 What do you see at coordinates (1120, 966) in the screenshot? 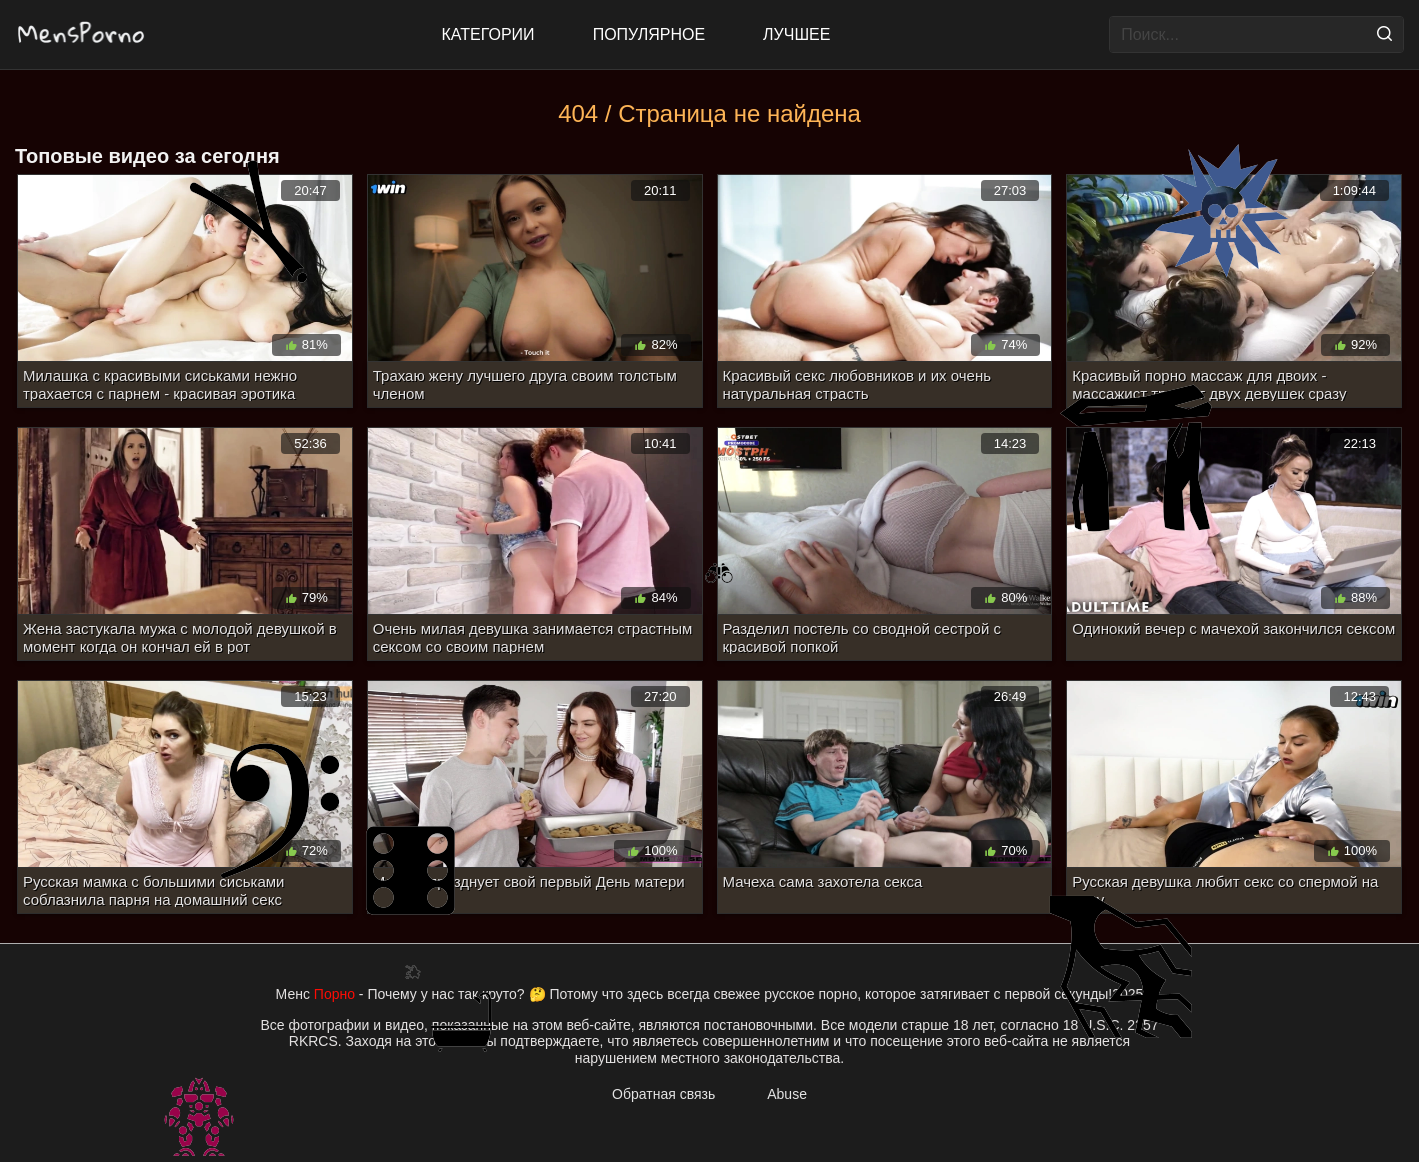
I see `indicates lightning damage or electric attack ability` at bounding box center [1120, 966].